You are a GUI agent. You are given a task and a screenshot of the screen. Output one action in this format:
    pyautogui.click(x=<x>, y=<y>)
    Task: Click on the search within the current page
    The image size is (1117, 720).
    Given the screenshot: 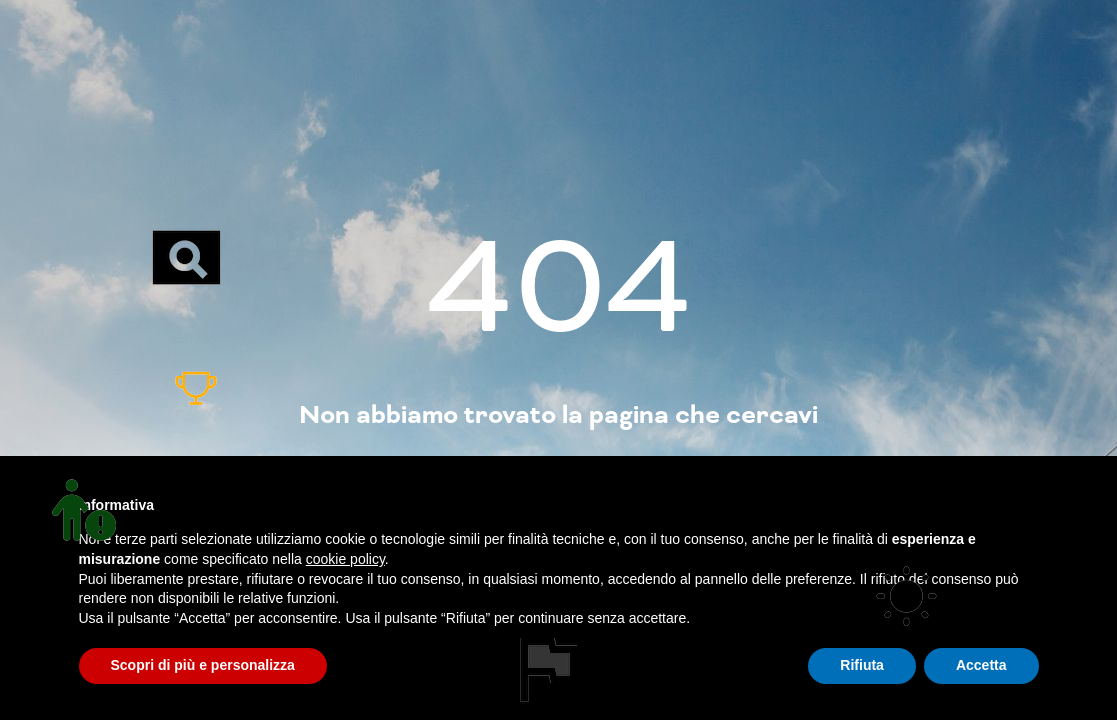 What is the action you would take?
    pyautogui.click(x=186, y=257)
    